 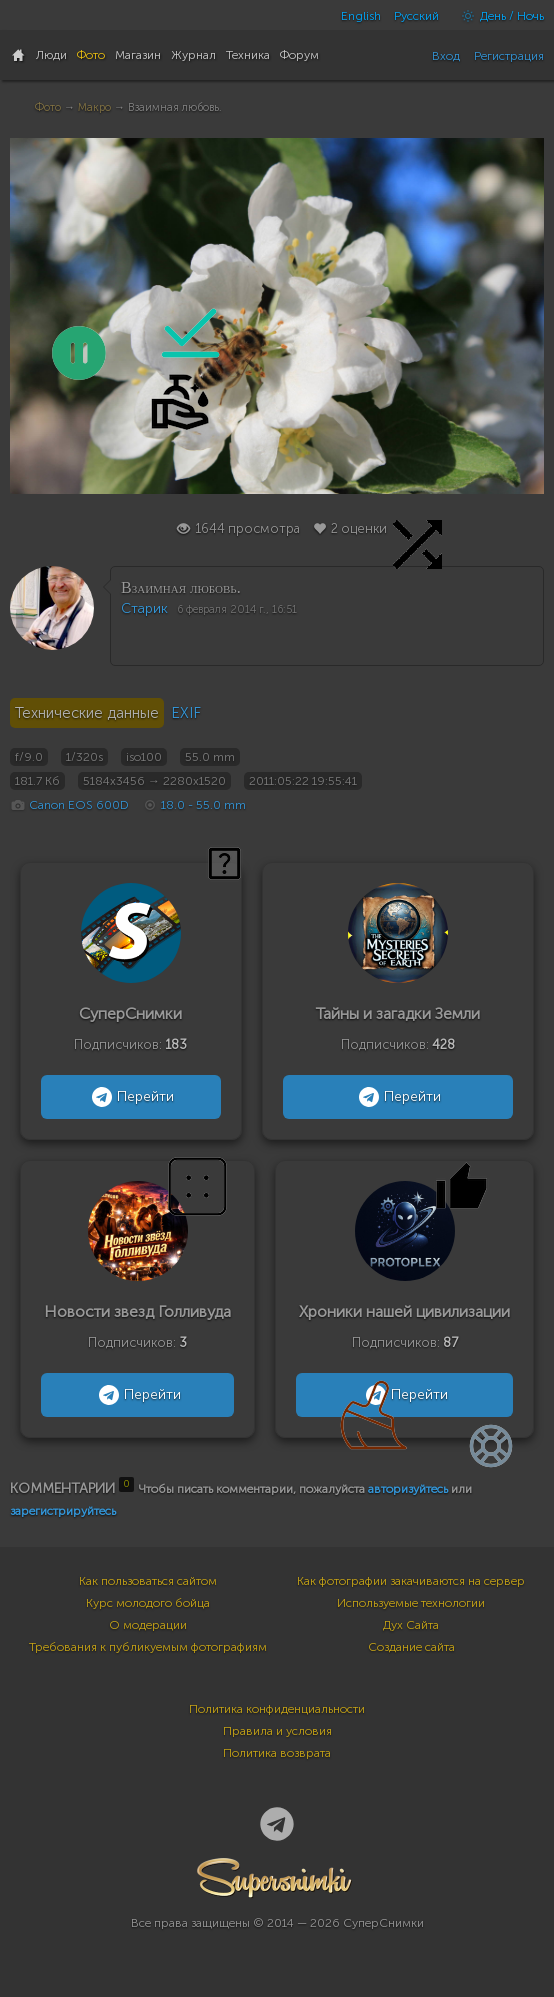 I want to click on clear or clean up data, so click(x=372, y=1417).